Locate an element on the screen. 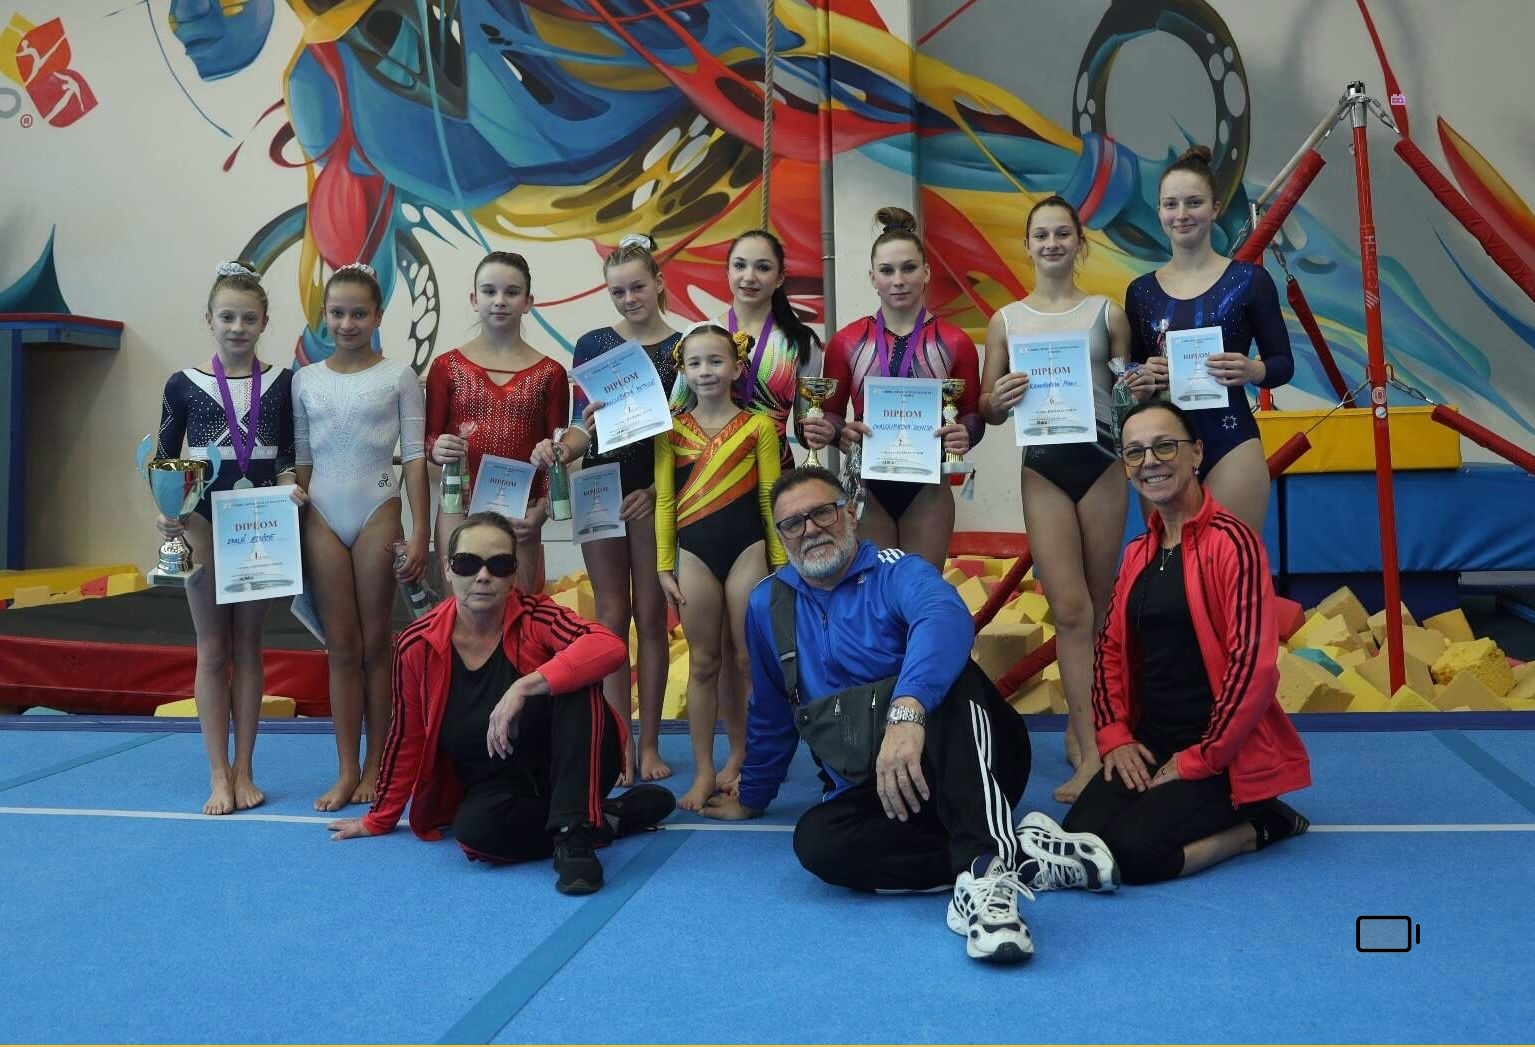 This screenshot has width=1535, height=1047. view car battery status is located at coordinates (1398, 100).